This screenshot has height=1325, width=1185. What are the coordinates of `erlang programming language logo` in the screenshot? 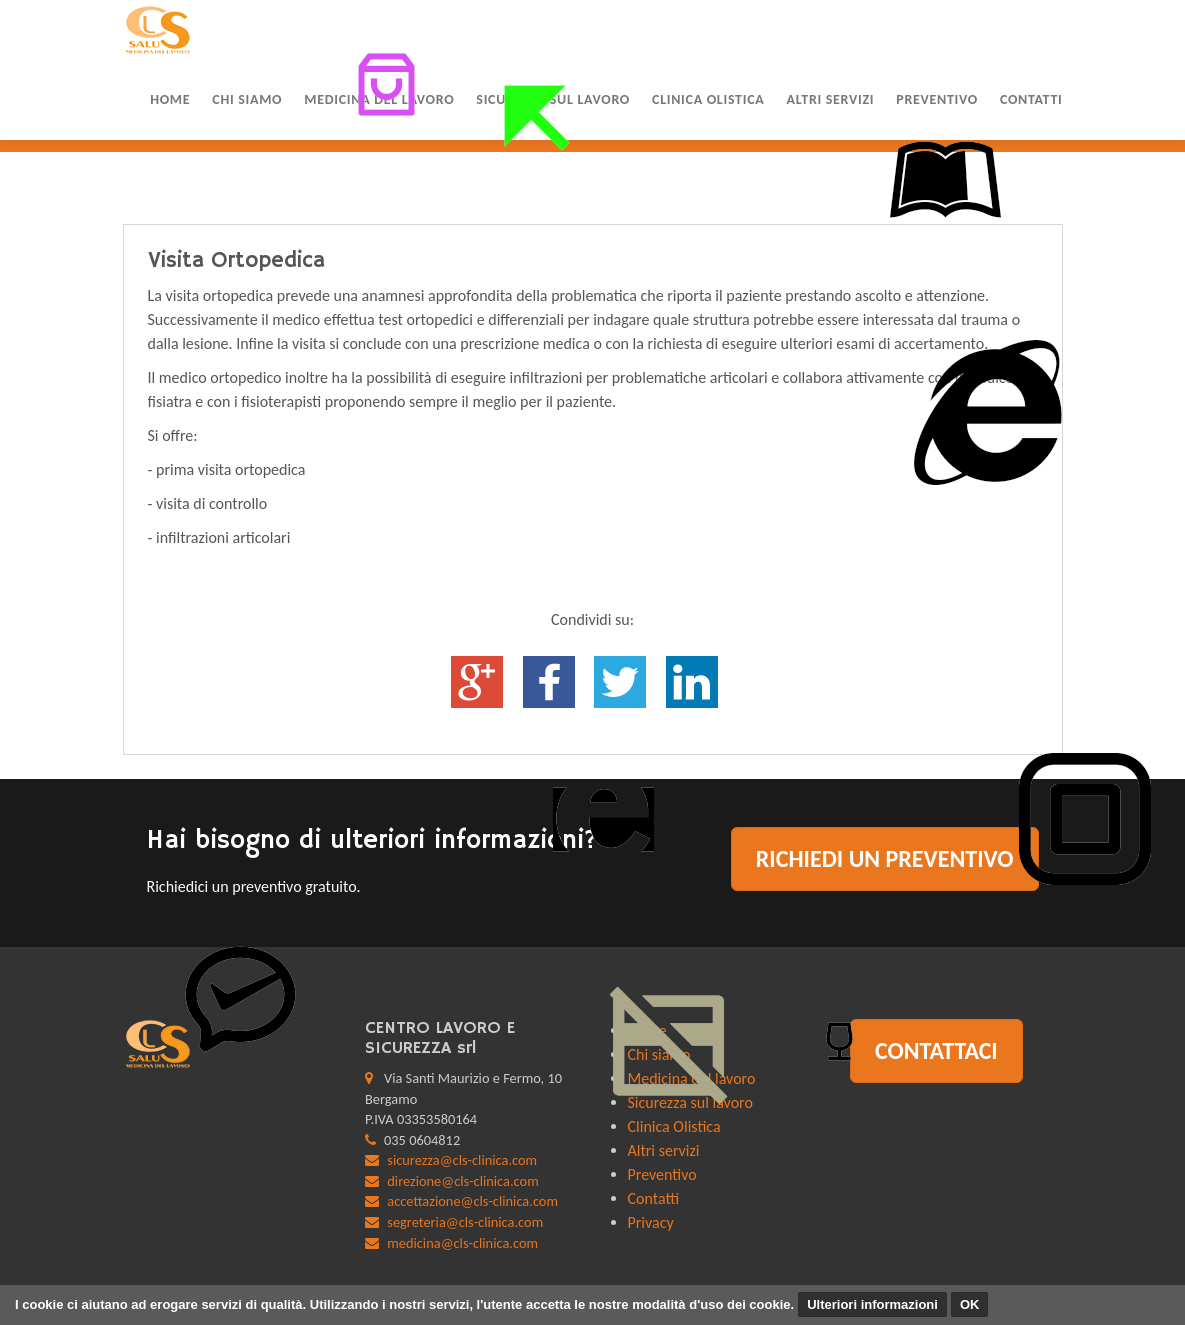 It's located at (603, 819).